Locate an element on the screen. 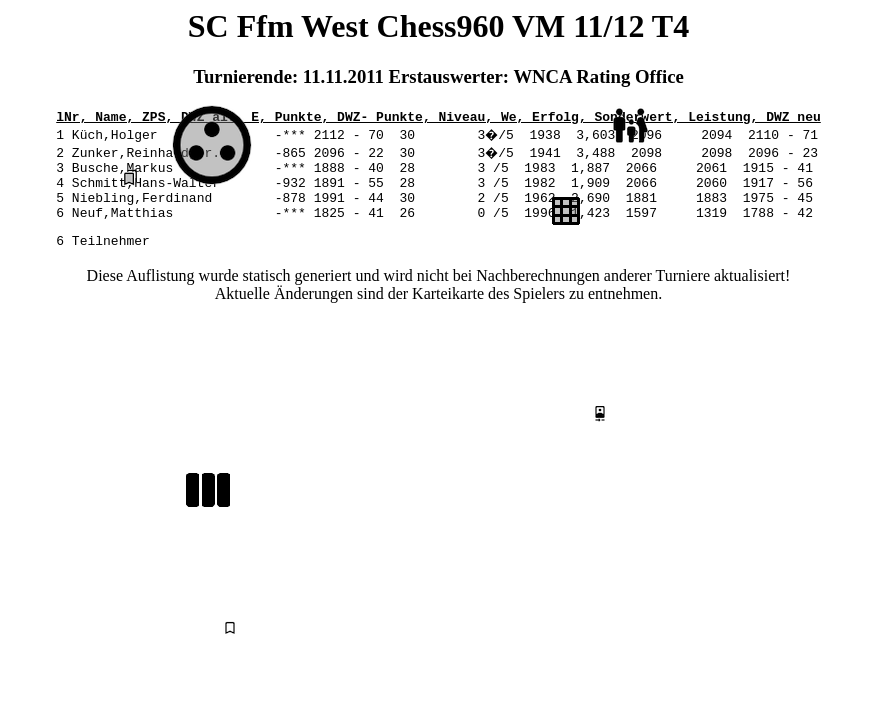  indicates family restroom availability is located at coordinates (630, 125).